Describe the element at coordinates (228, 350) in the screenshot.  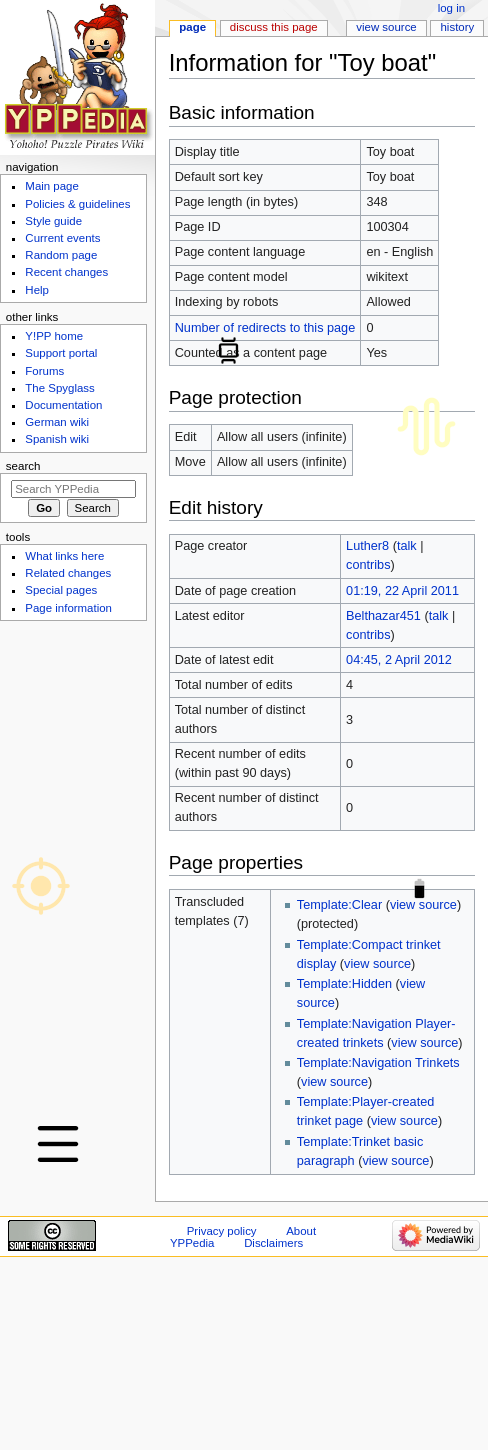
I see `scroll through a vertical carousel` at that location.